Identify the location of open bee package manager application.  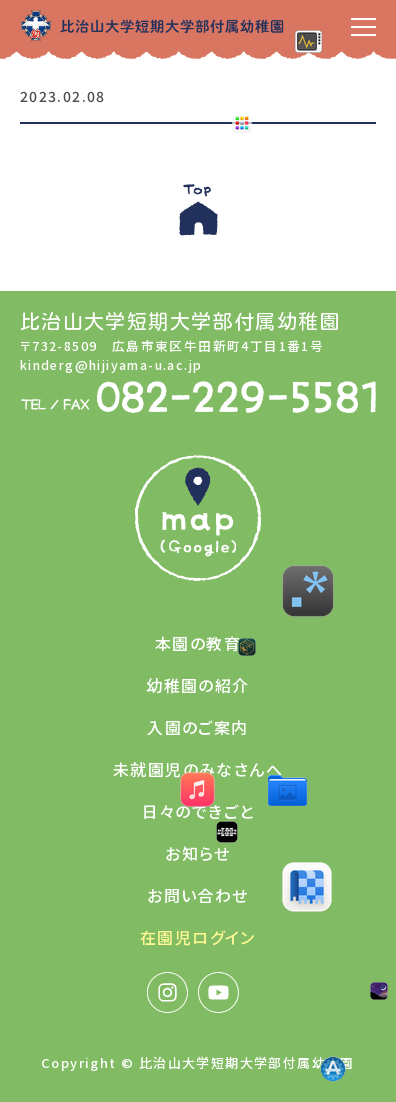
(247, 647).